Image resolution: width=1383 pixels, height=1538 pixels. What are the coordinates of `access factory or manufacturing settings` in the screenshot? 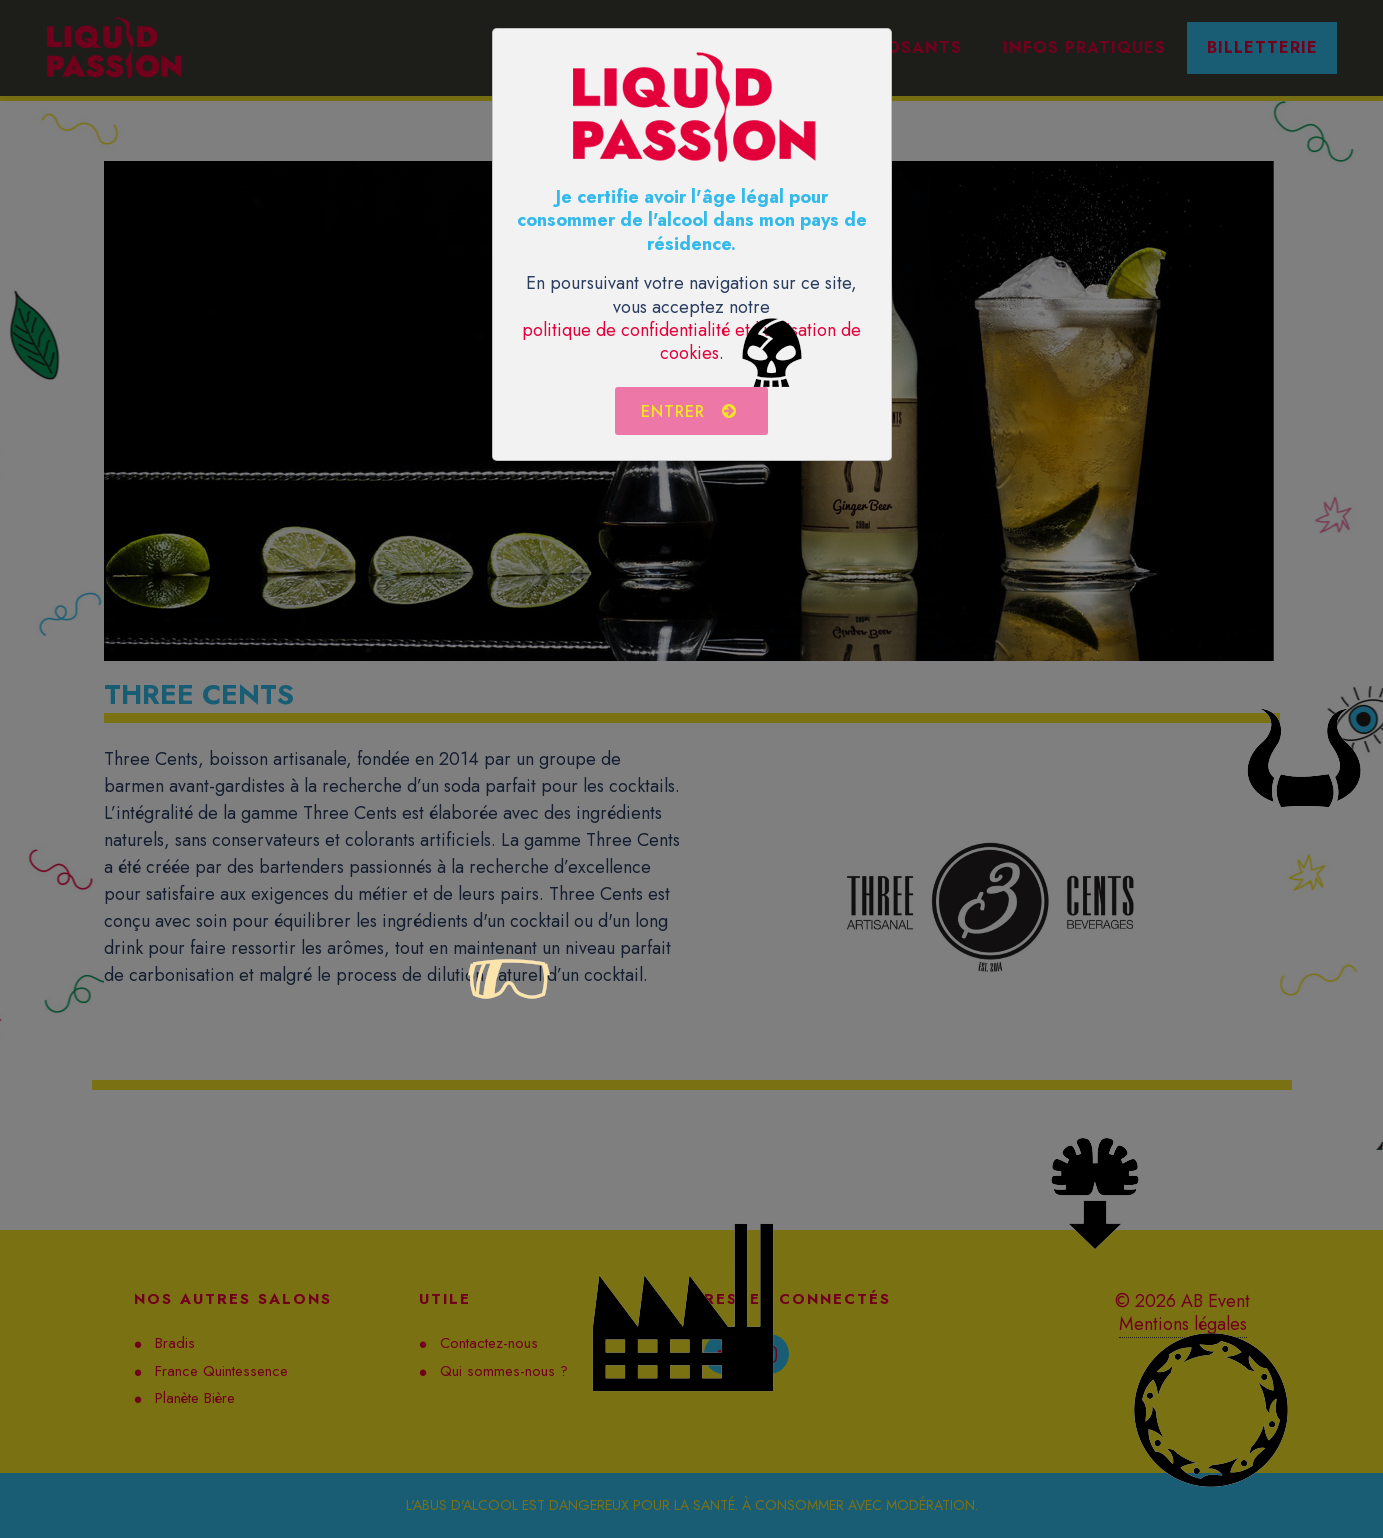 It's located at (683, 1301).